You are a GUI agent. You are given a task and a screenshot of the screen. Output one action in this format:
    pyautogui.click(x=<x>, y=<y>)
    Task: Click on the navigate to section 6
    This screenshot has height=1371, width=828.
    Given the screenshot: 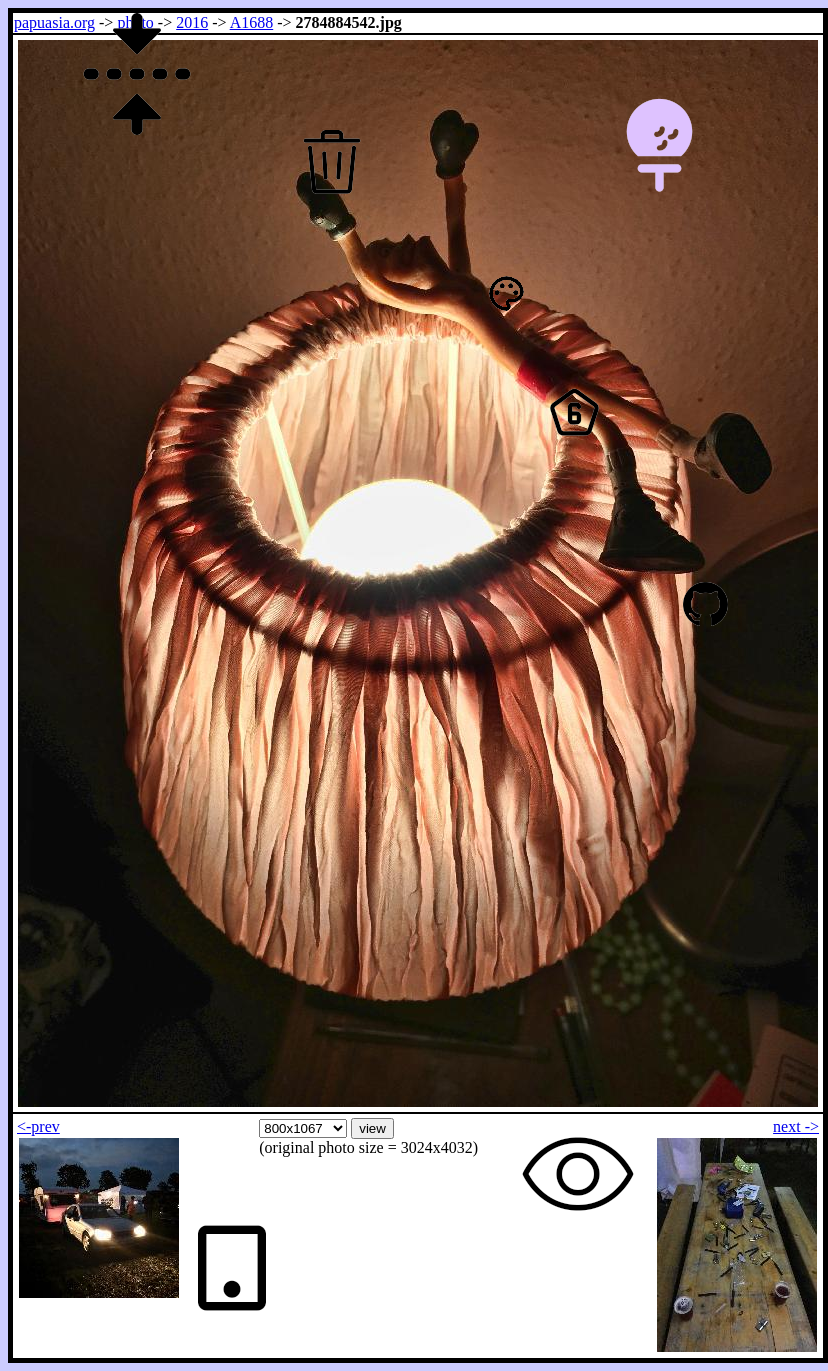 What is the action you would take?
    pyautogui.click(x=574, y=413)
    